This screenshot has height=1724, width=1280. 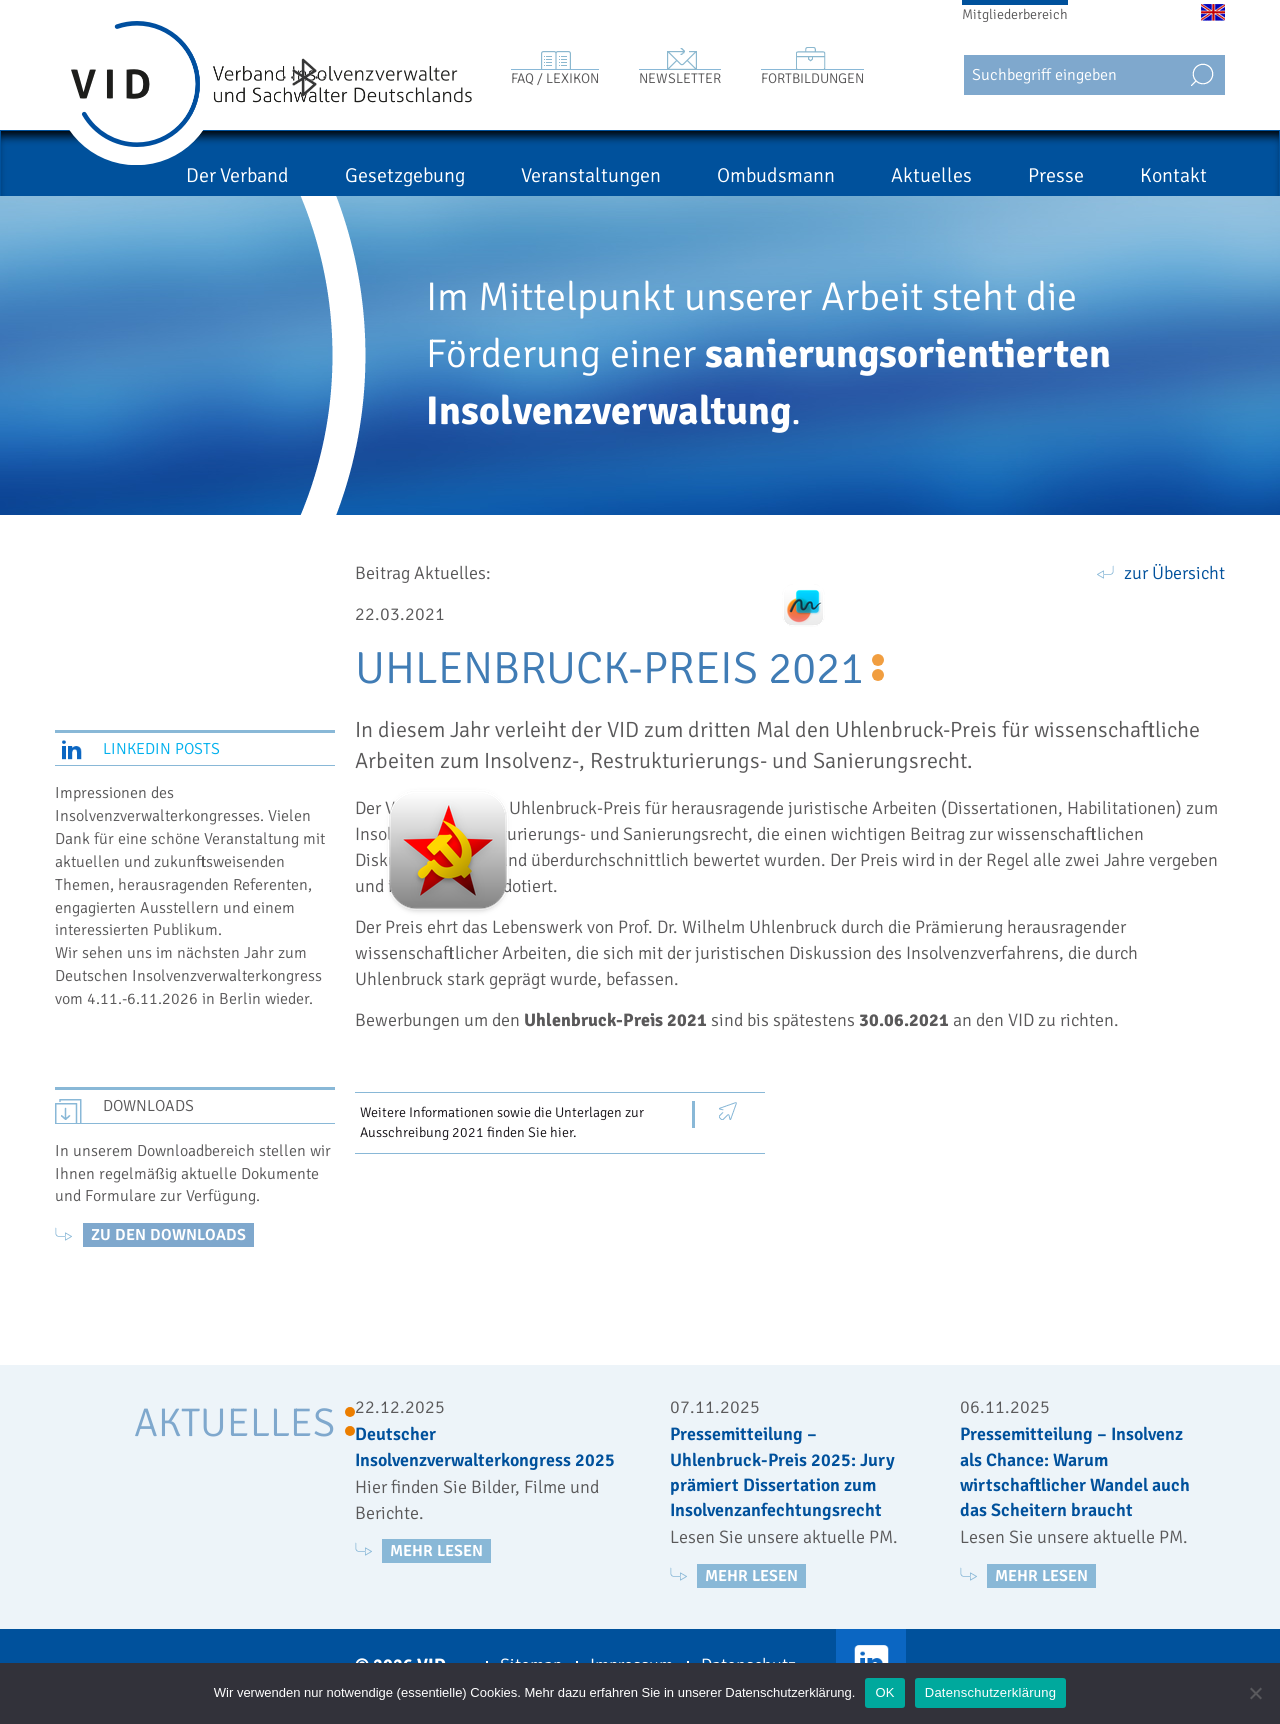 What do you see at coordinates (304, 77) in the screenshot?
I see `bluetooth is enabled and active` at bounding box center [304, 77].